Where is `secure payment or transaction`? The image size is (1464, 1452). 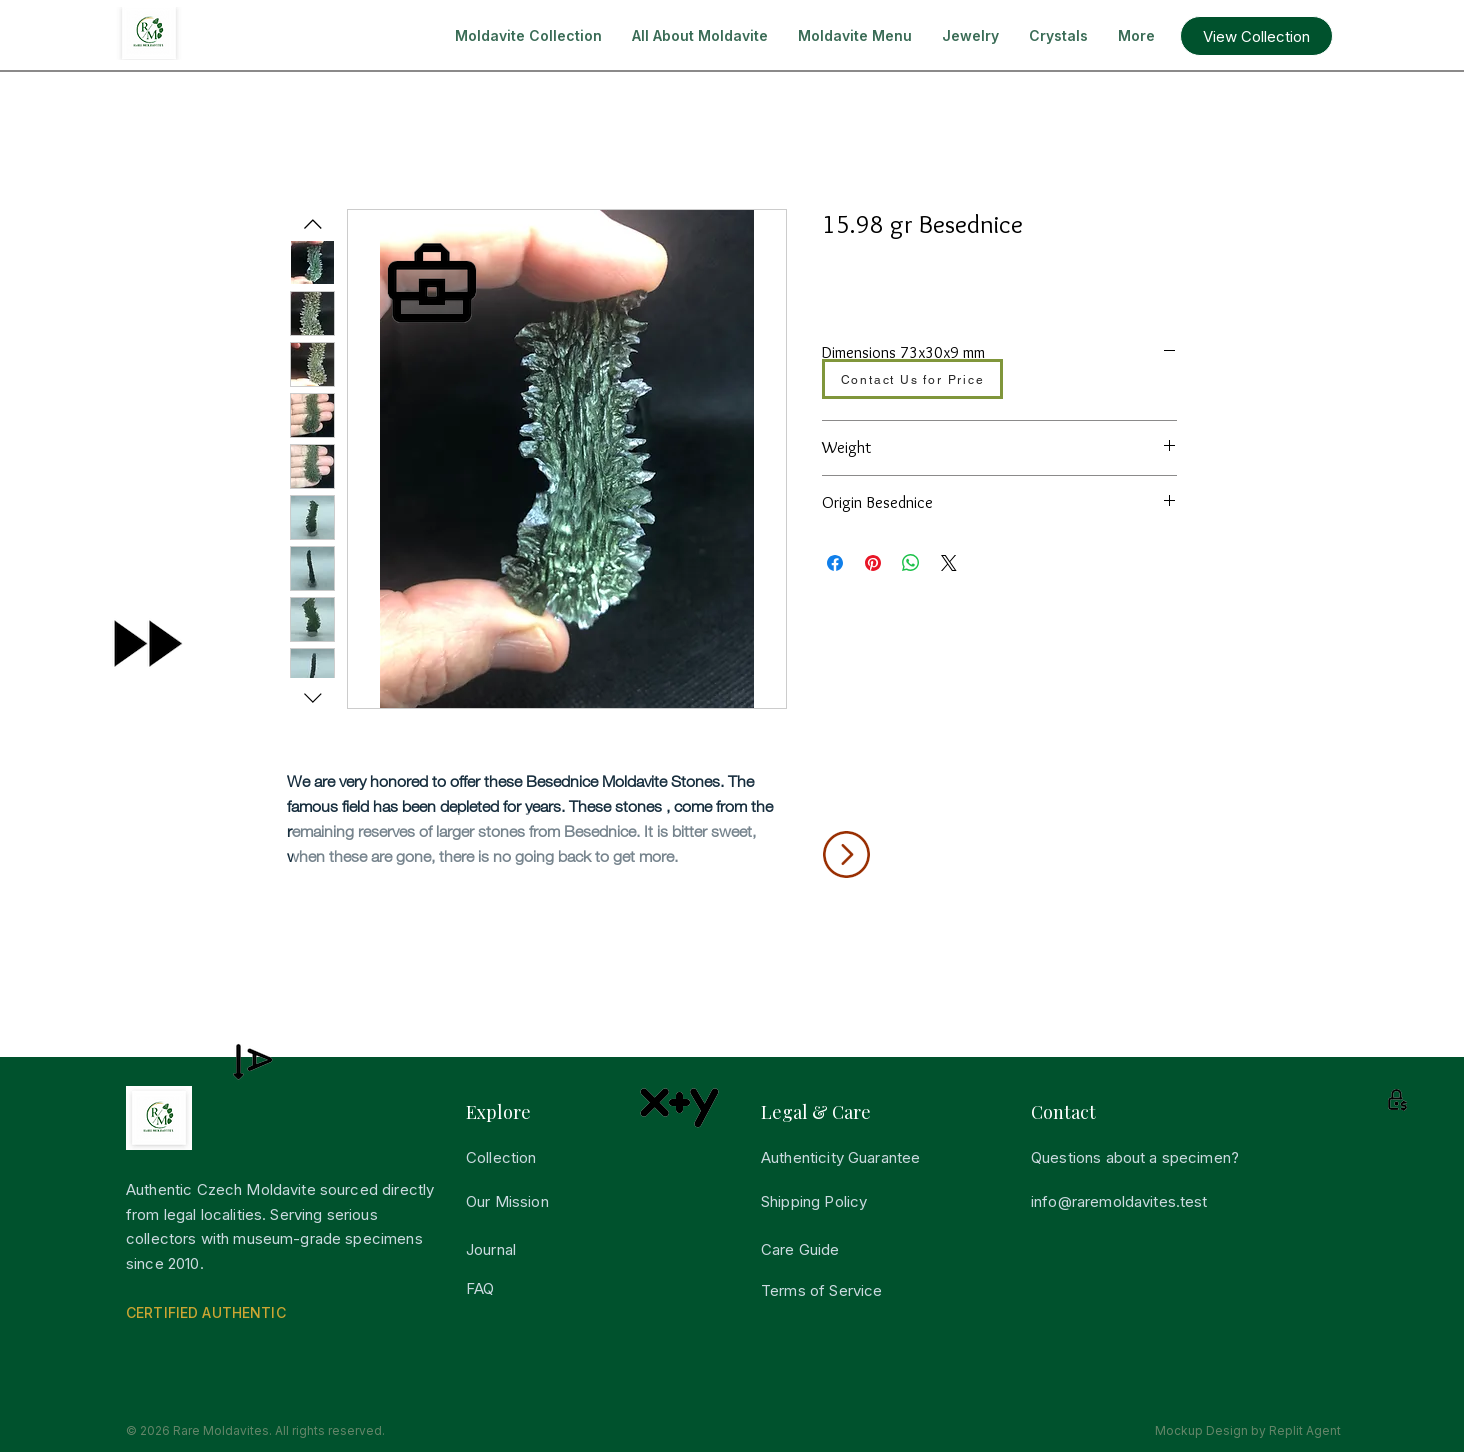
secure payment or transaction is located at coordinates (1396, 1099).